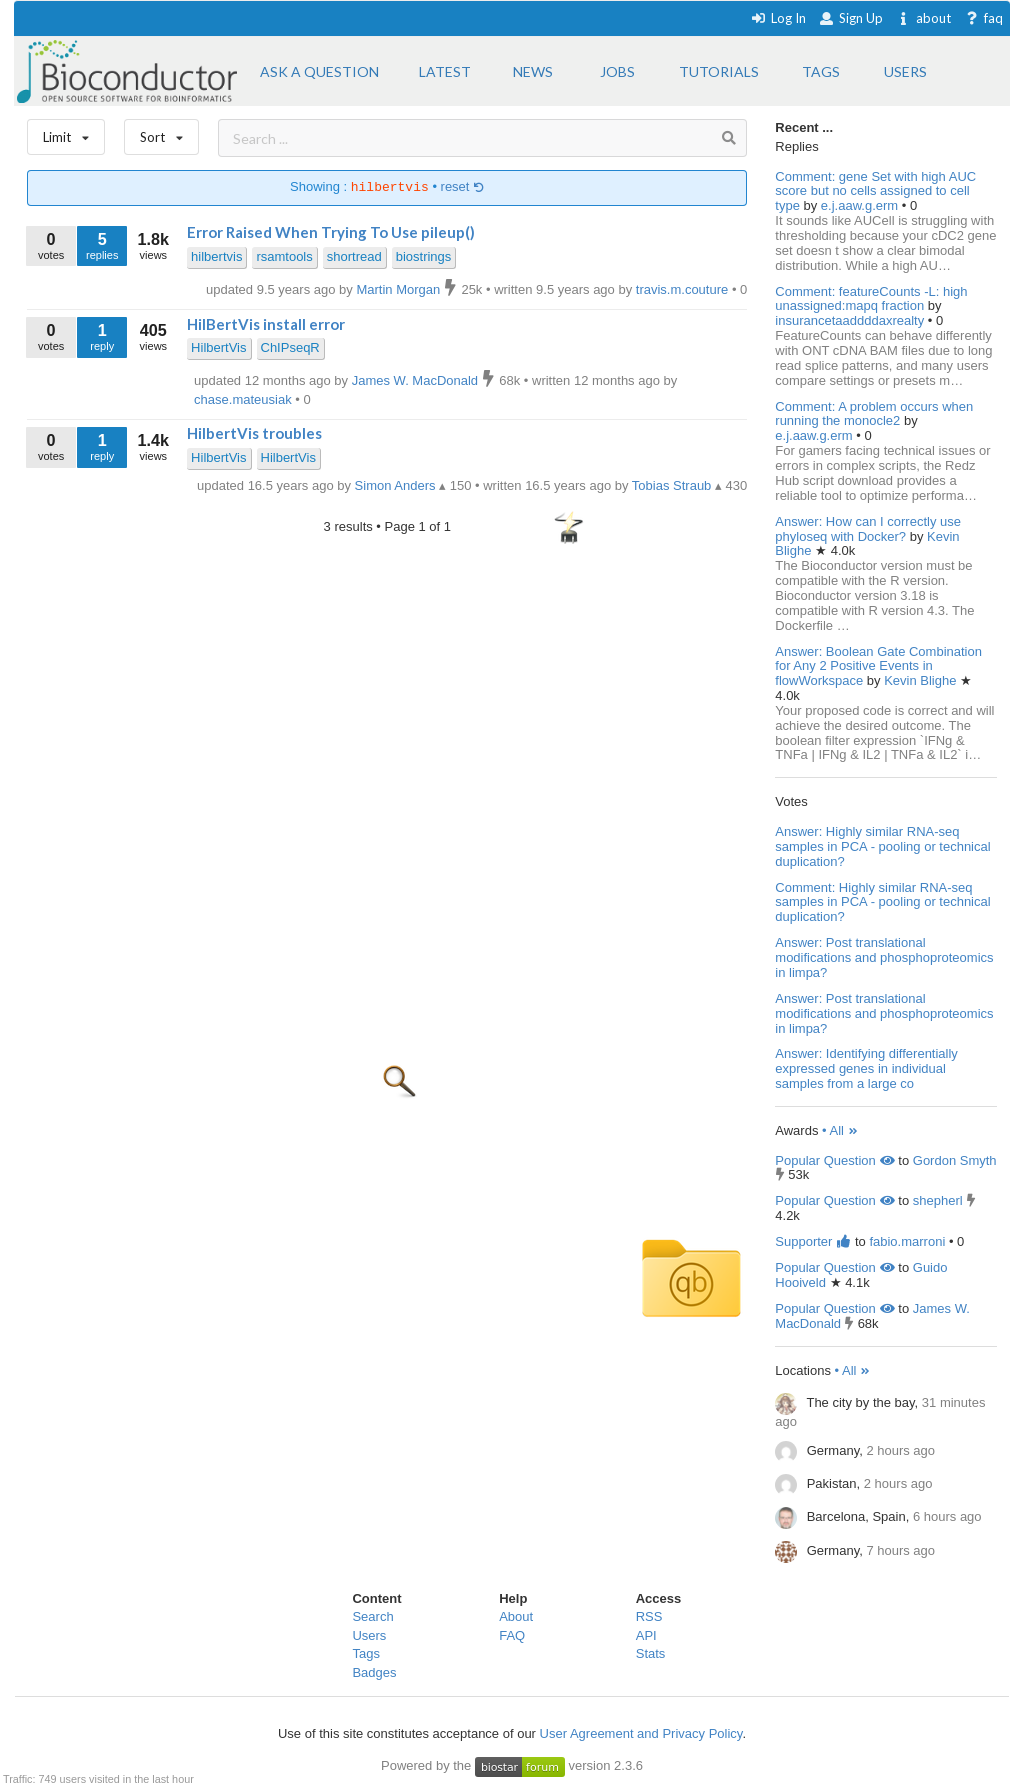 This screenshot has height=1790, width=1024. Describe the element at coordinates (568, 527) in the screenshot. I see `indicates device is connected to power adapter` at that location.